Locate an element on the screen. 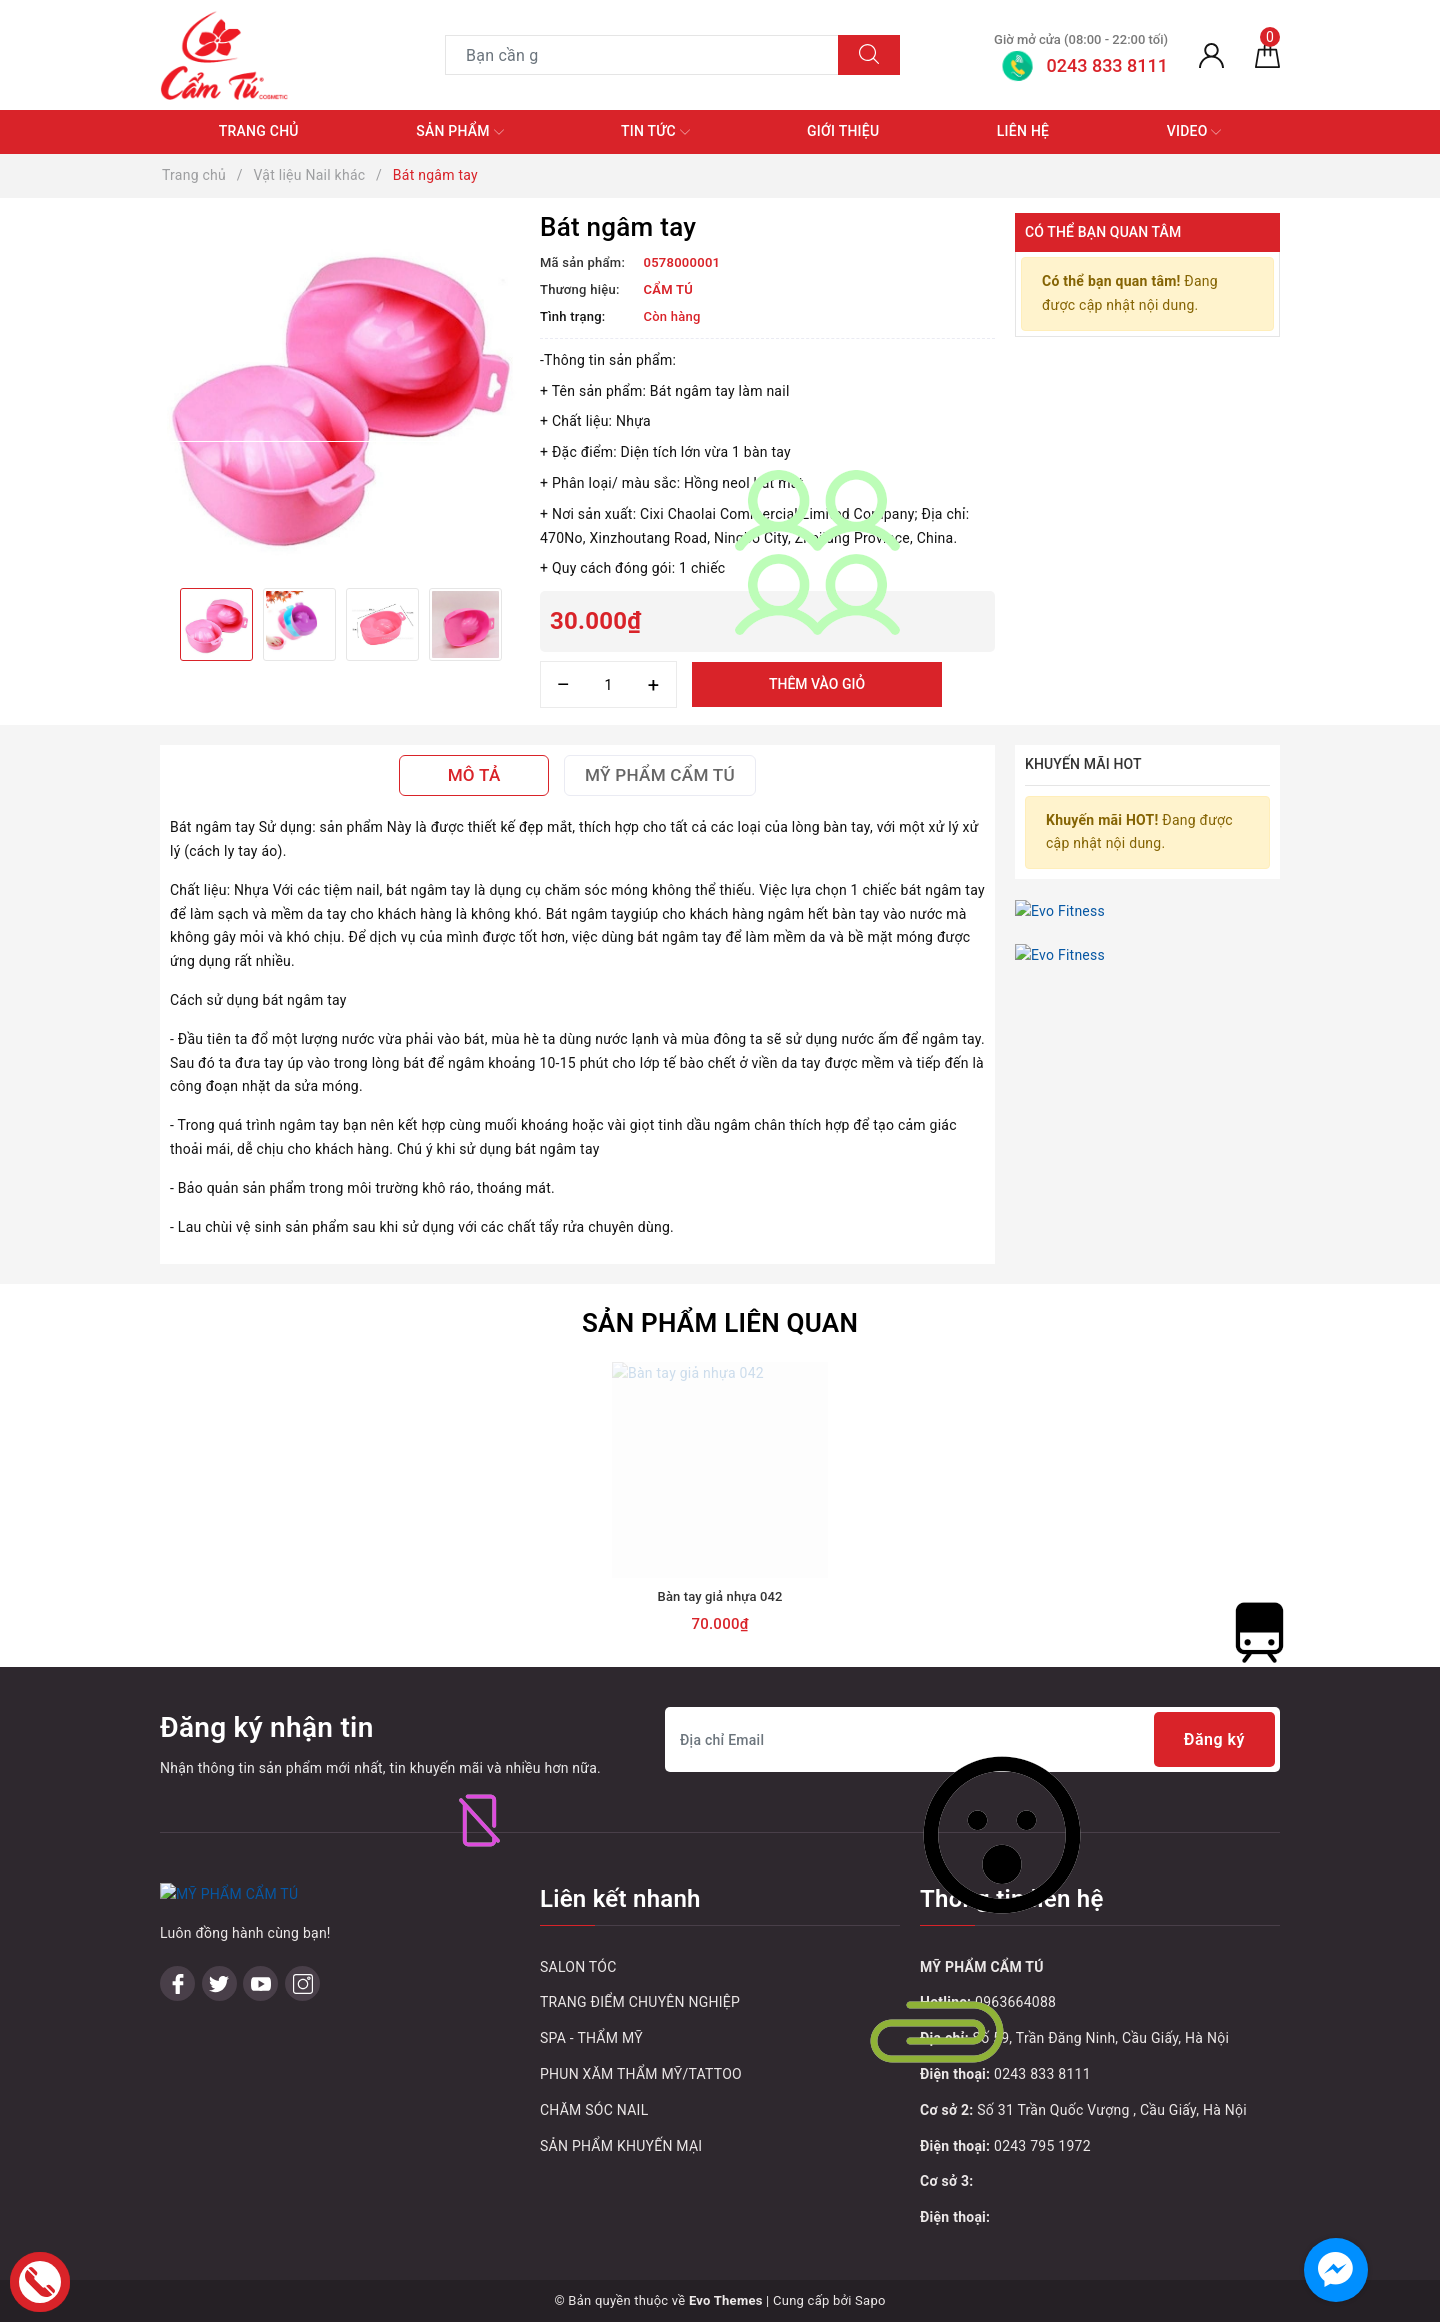 This screenshot has height=2322, width=1440. mobile device unavailable or disabled is located at coordinates (479, 1820).